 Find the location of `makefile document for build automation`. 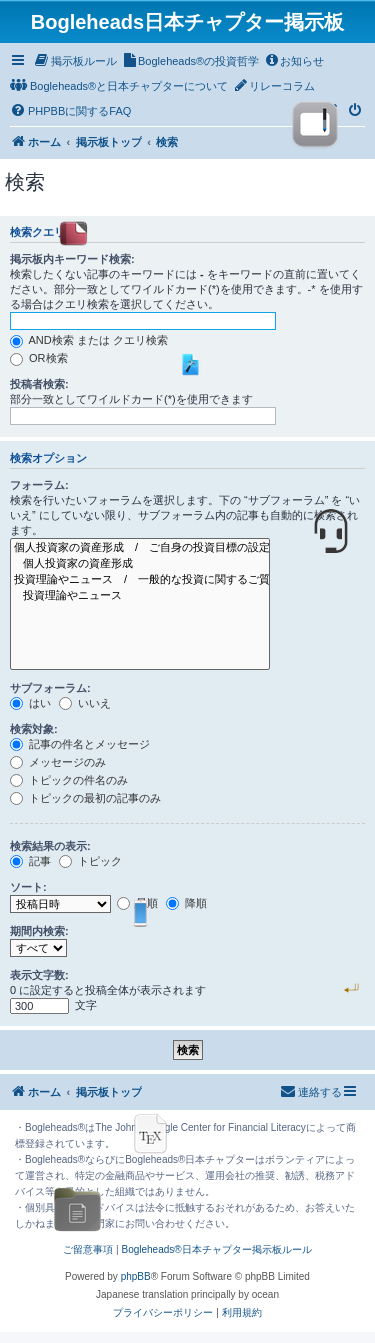

makefile document for build automation is located at coordinates (190, 364).